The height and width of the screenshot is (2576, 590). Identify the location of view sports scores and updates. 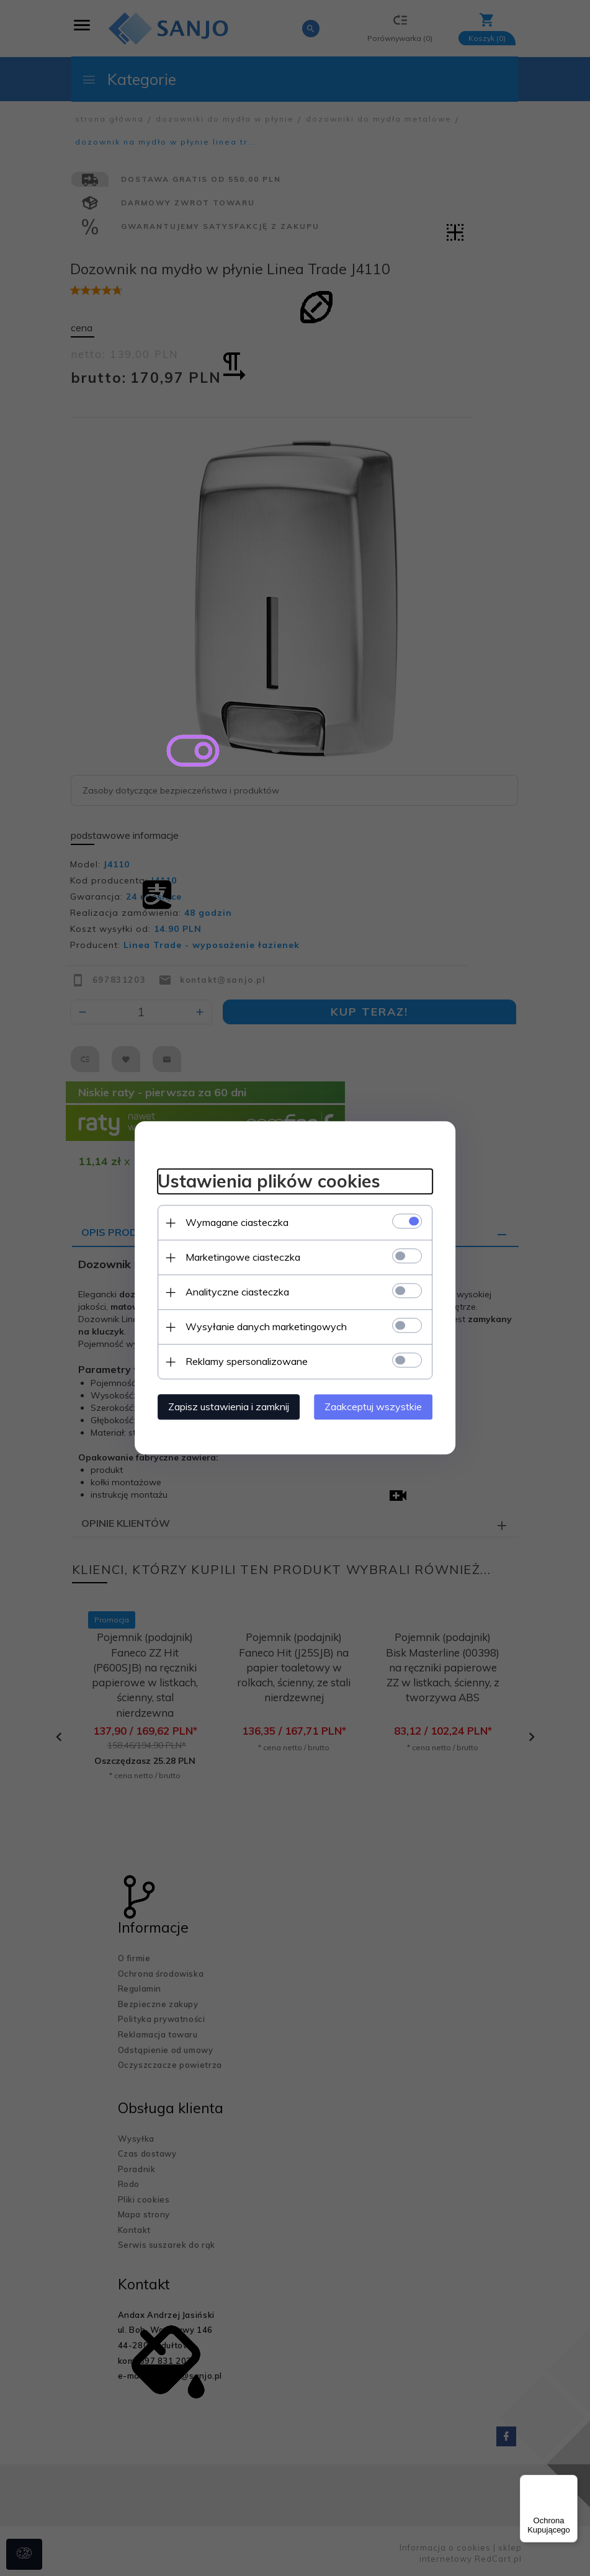
(316, 307).